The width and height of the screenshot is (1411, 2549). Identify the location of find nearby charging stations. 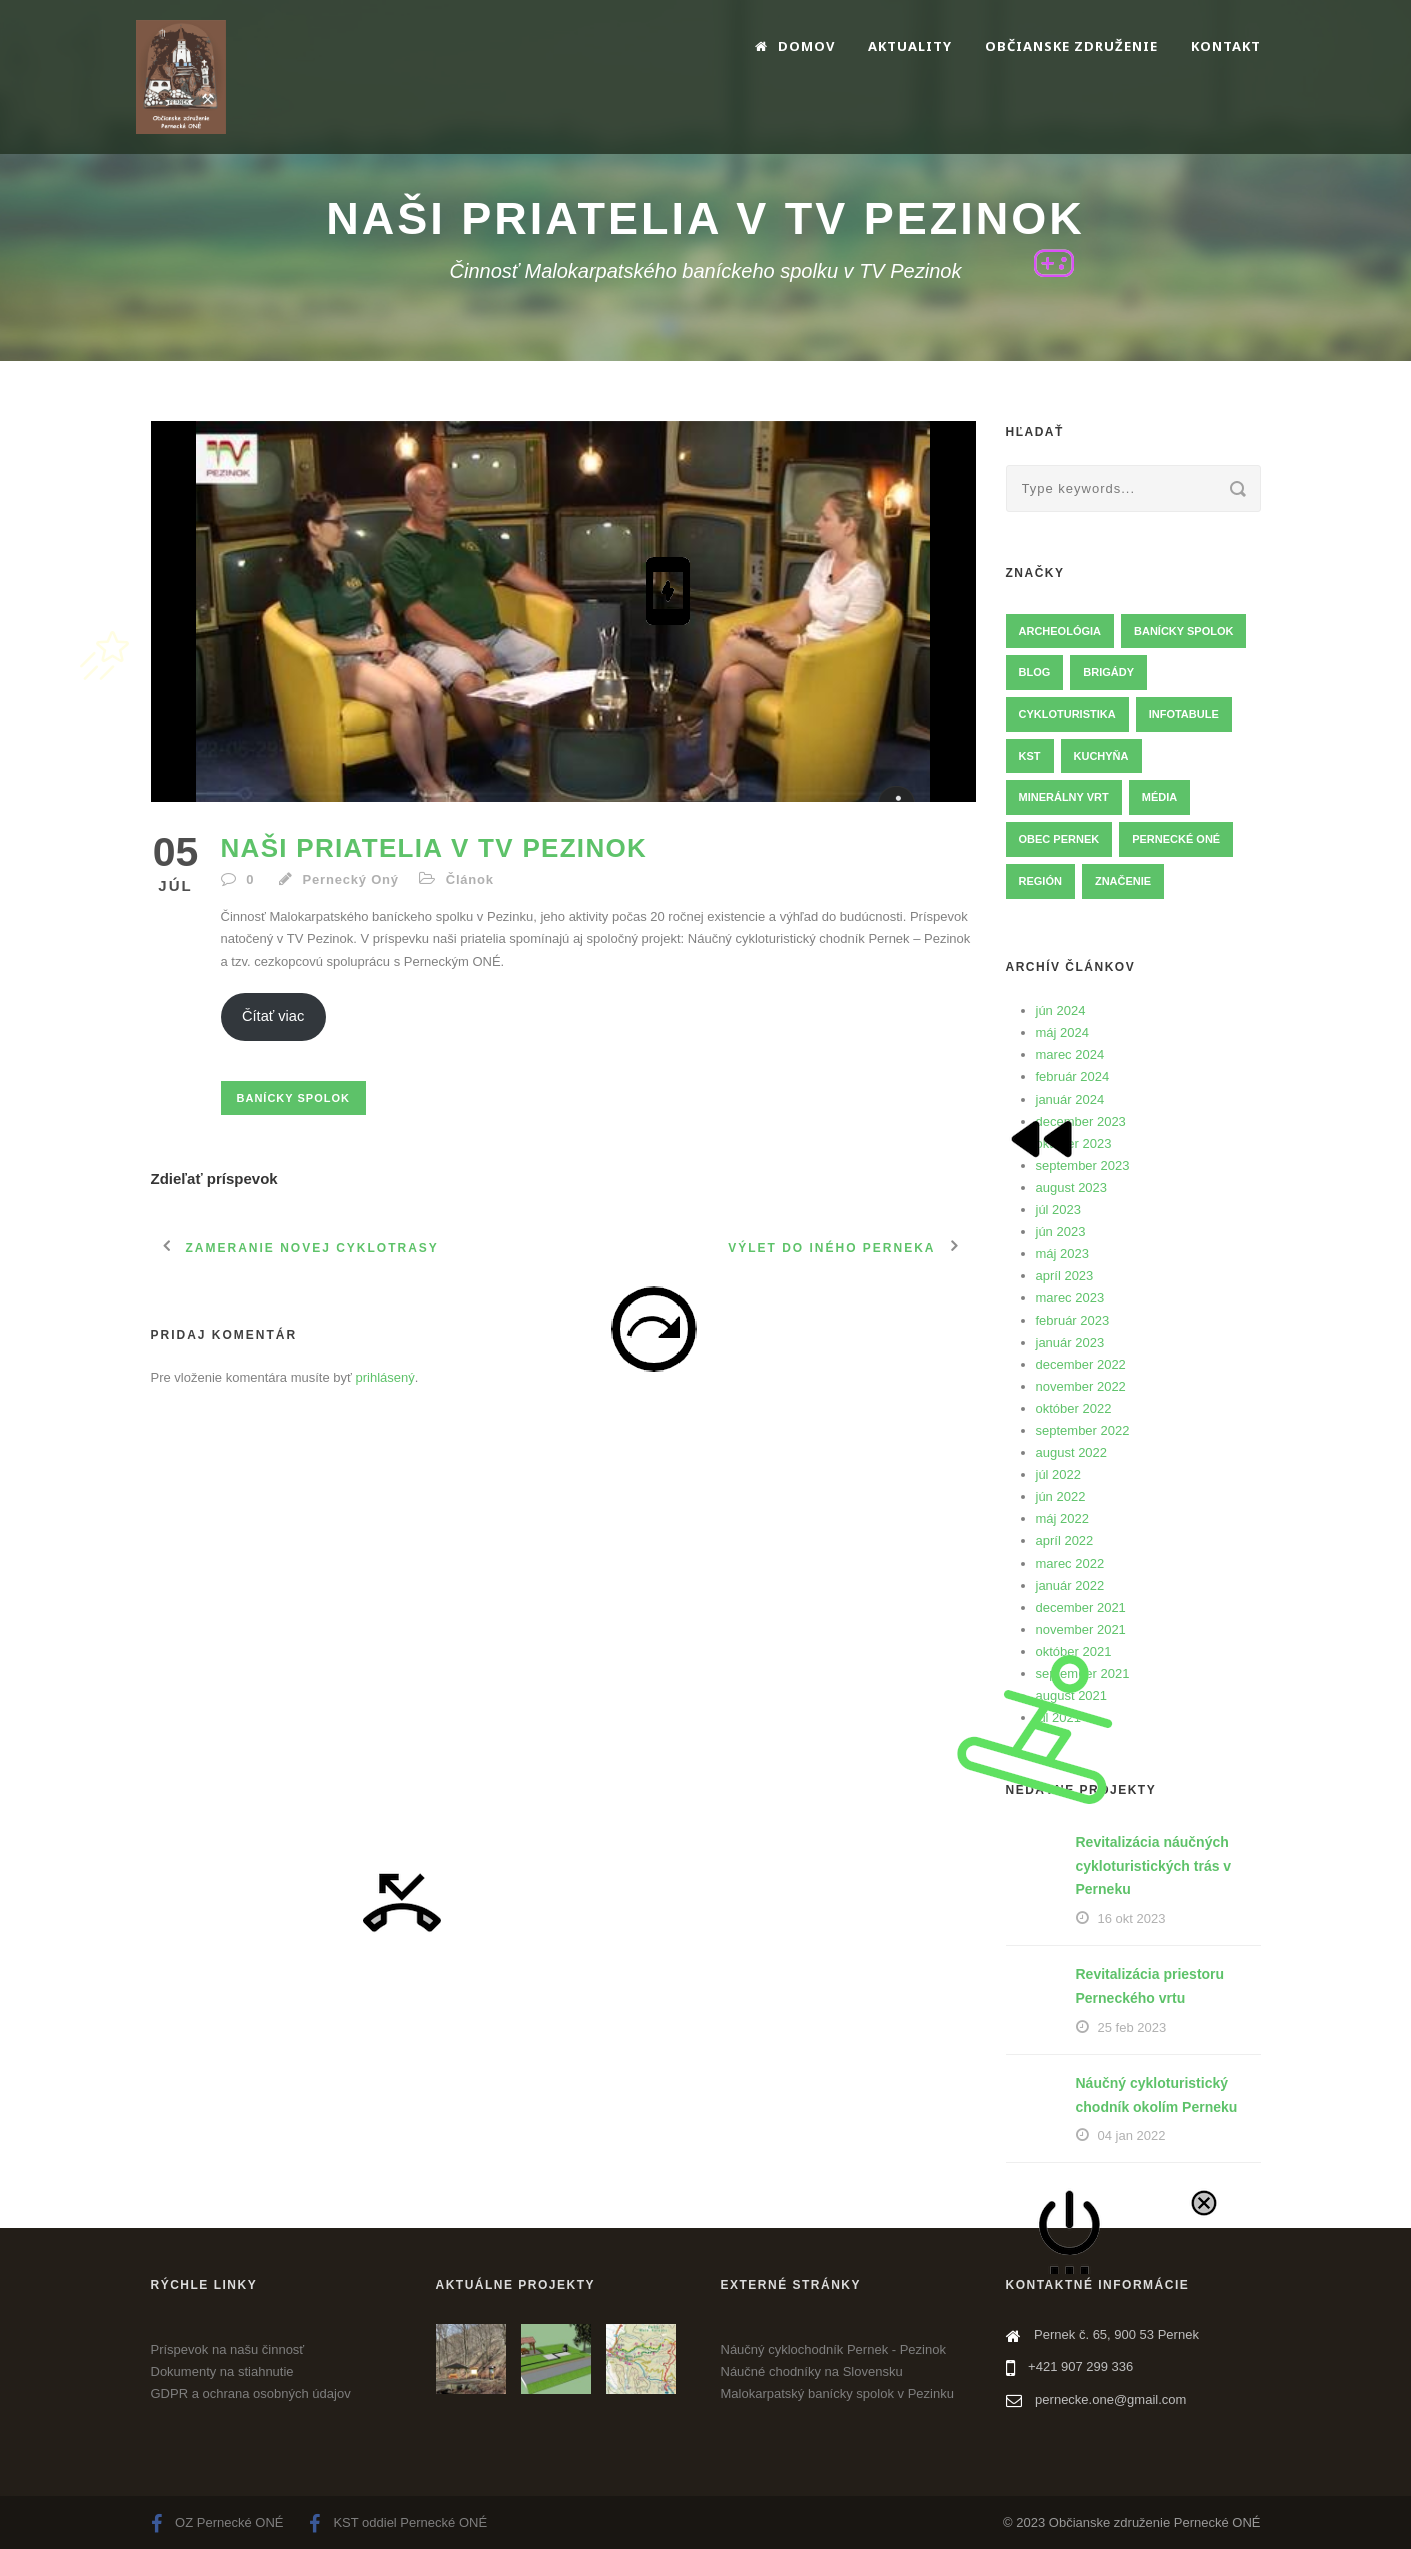
(668, 591).